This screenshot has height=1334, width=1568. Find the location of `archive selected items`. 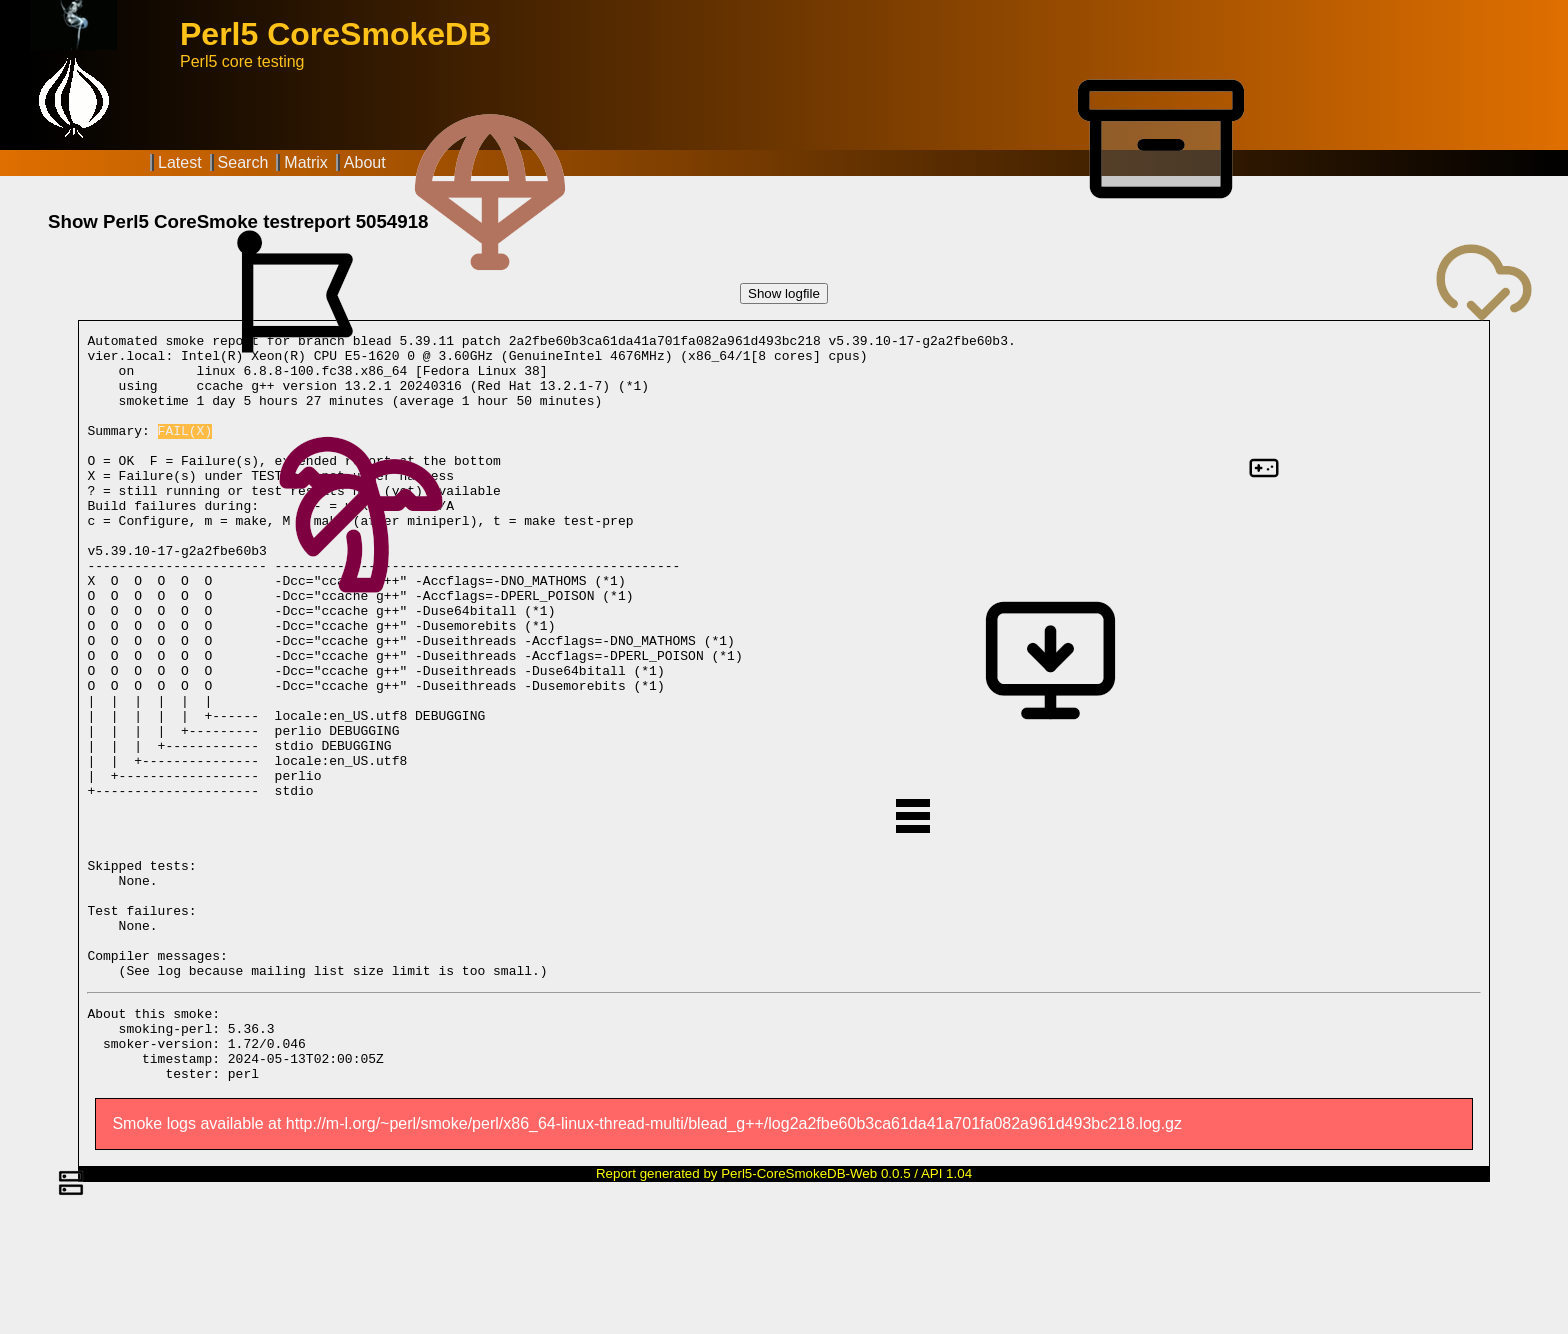

archive selected items is located at coordinates (1161, 139).